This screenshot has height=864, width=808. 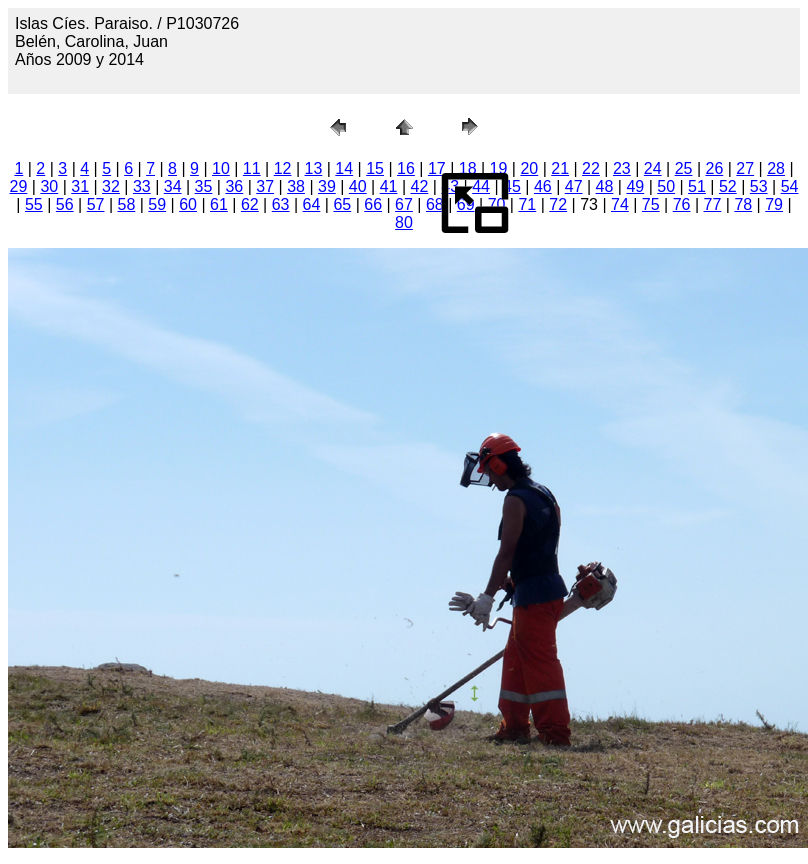 What do you see at coordinates (474, 693) in the screenshot?
I see `expand content vertically` at bounding box center [474, 693].